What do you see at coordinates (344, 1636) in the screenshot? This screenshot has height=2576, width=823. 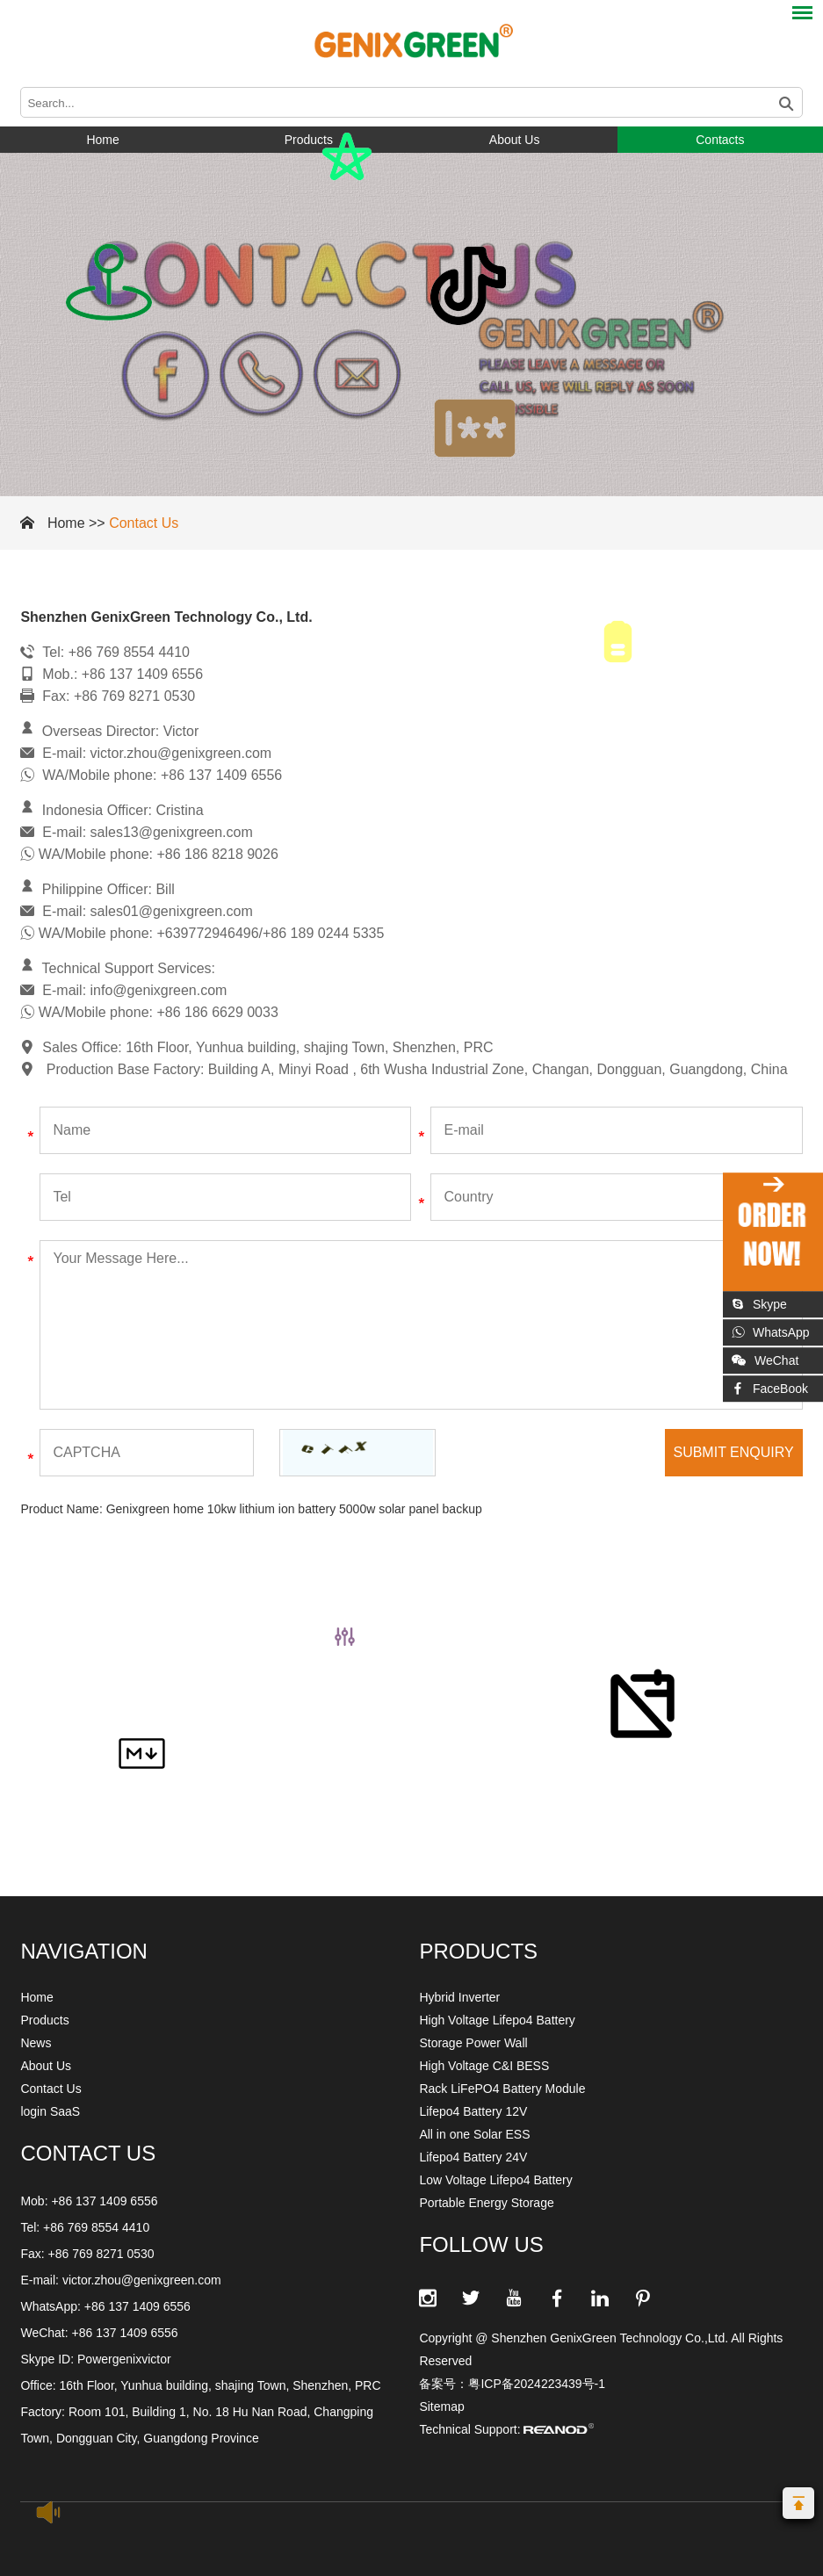 I see `adjust settings or preferences` at bounding box center [344, 1636].